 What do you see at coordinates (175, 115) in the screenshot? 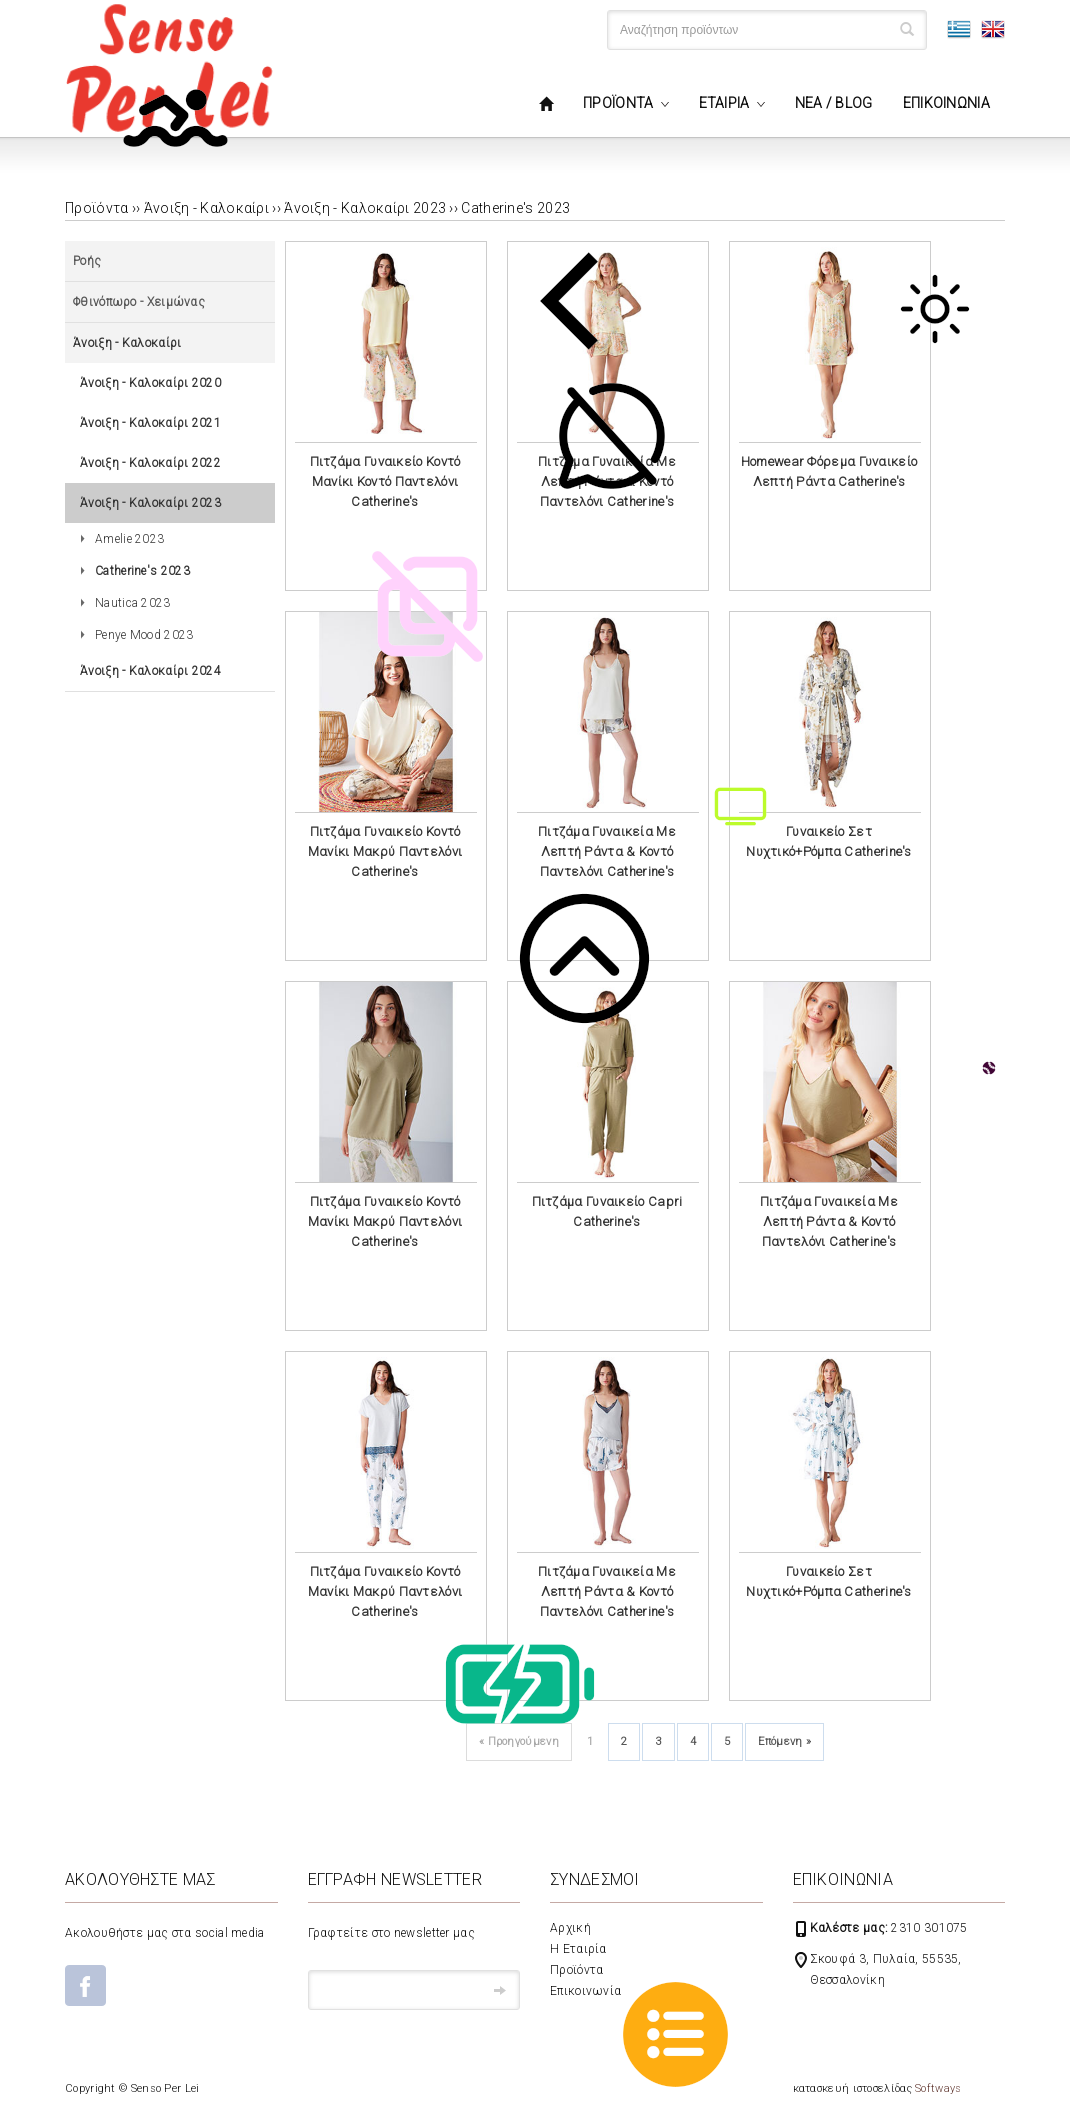
I see `access swimming or pool activities` at bounding box center [175, 115].